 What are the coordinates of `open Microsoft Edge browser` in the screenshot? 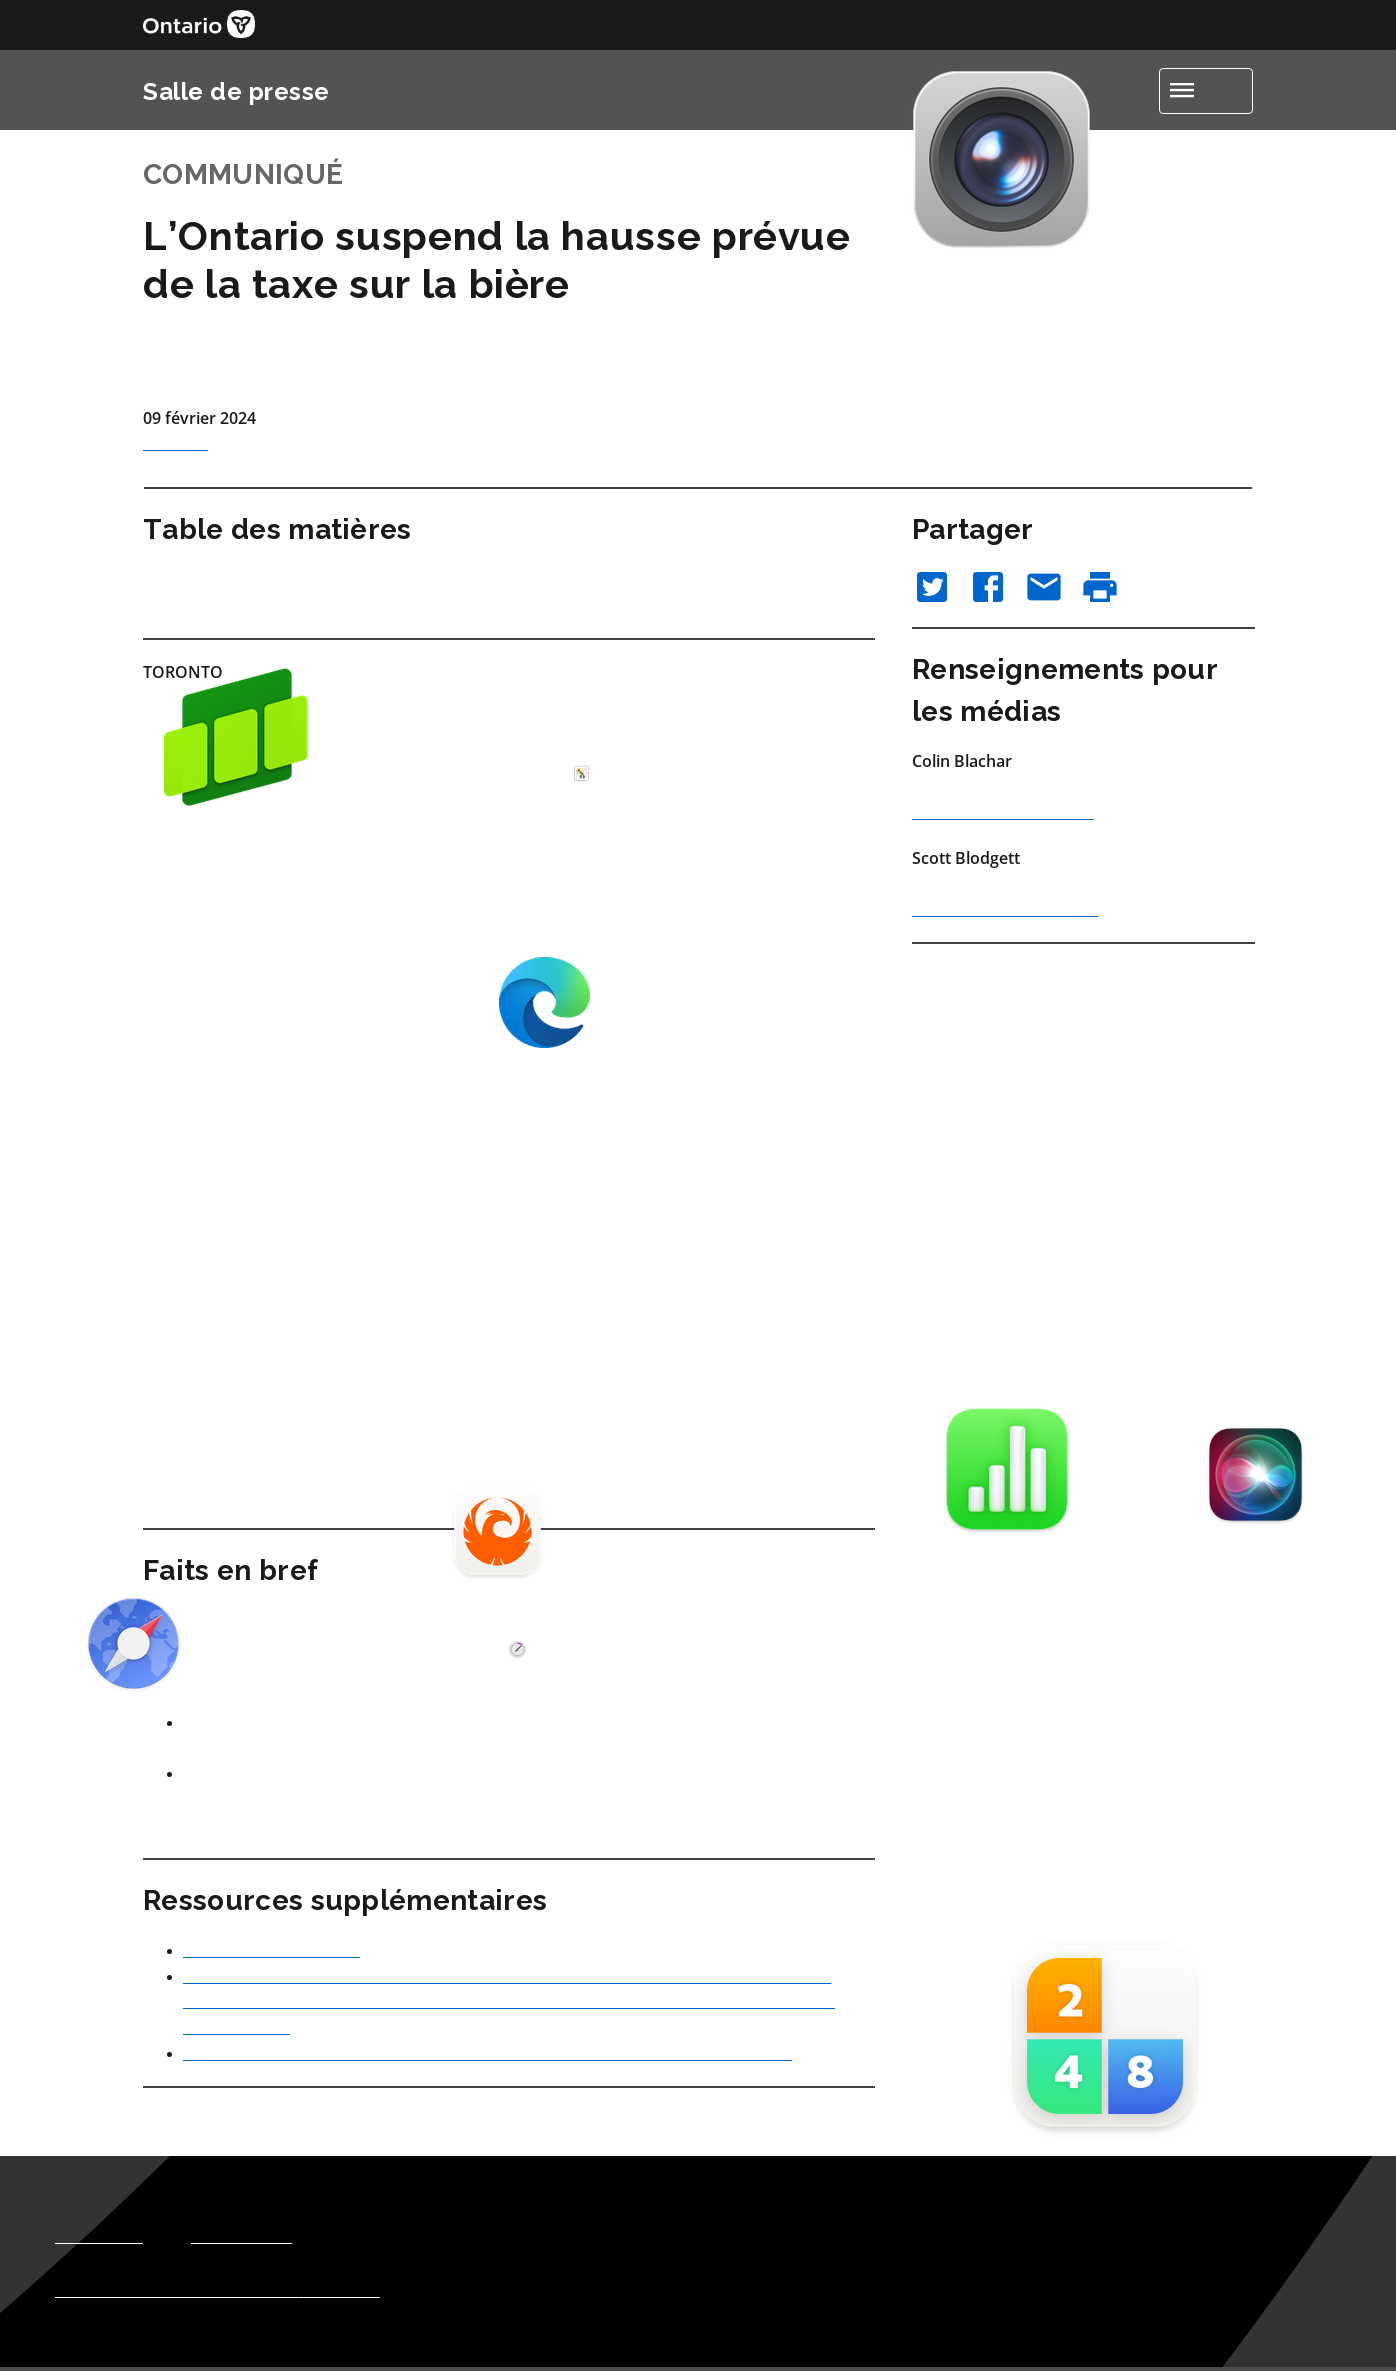 It's located at (544, 1002).